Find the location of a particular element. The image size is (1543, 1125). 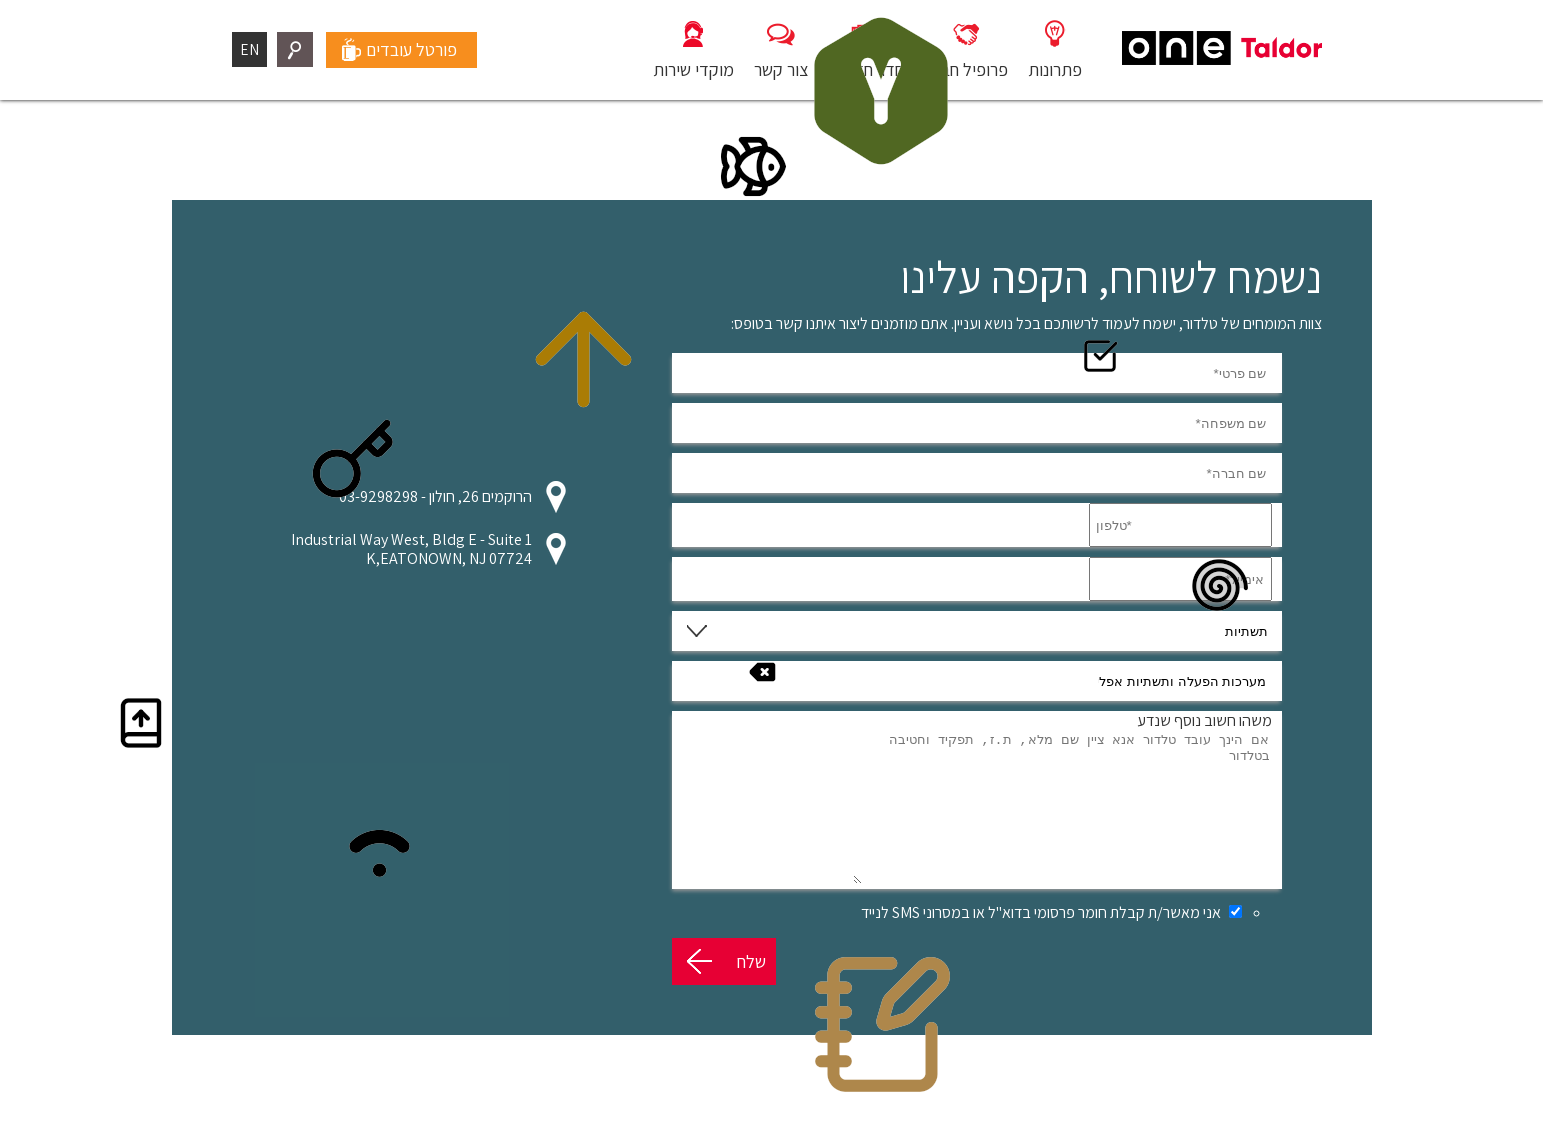

indicates a Y Combinator or YC-related feature is located at coordinates (881, 91).